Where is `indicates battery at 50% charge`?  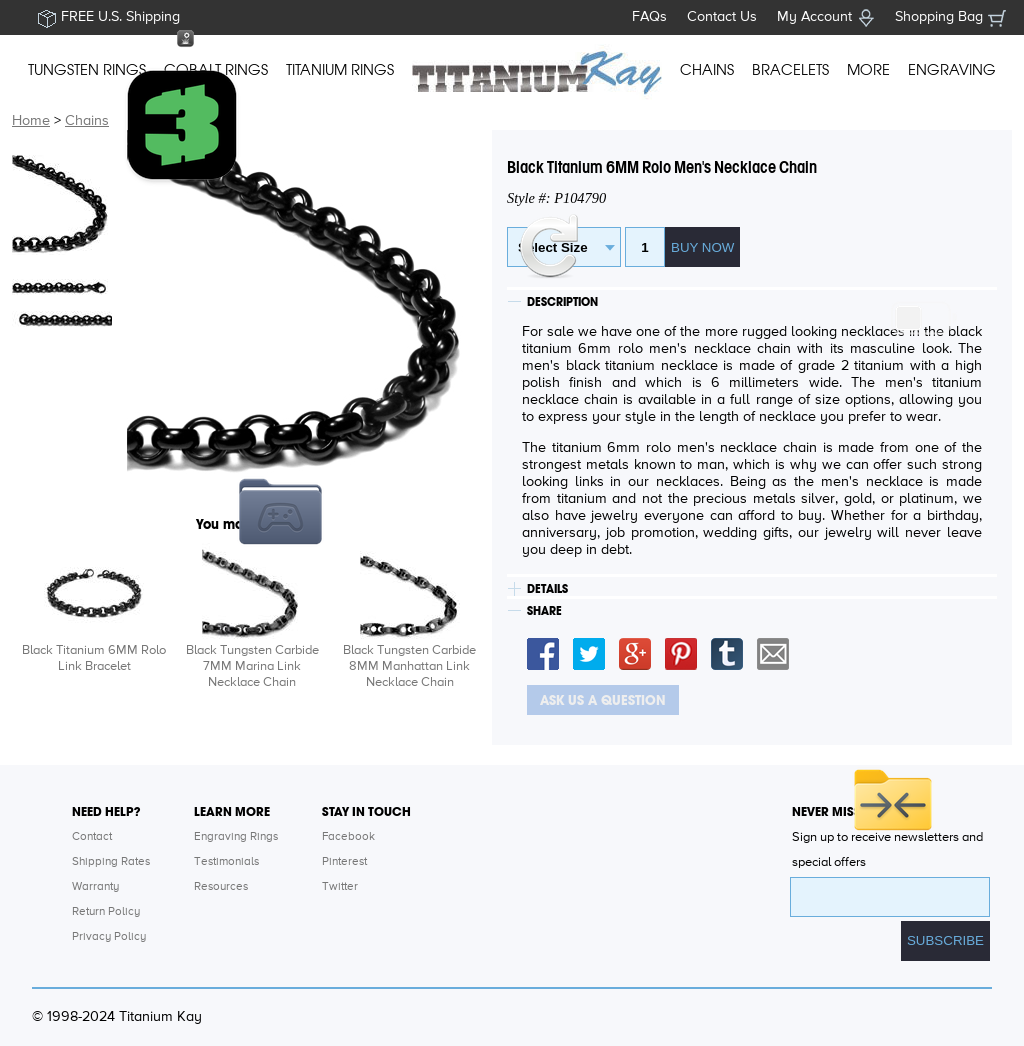 indicates battery at 50% charge is located at coordinates (924, 318).